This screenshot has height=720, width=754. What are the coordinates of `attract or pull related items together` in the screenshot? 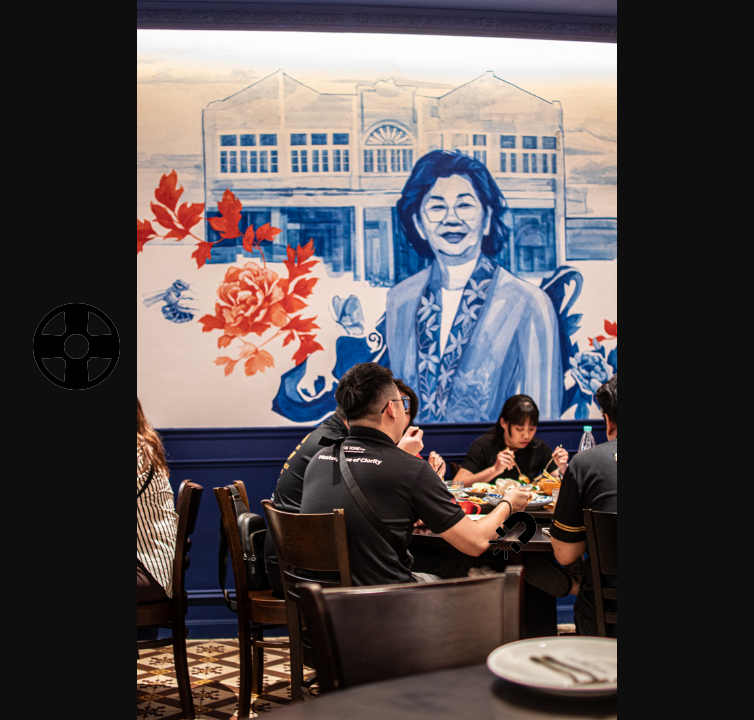 It's located at (513, 535).